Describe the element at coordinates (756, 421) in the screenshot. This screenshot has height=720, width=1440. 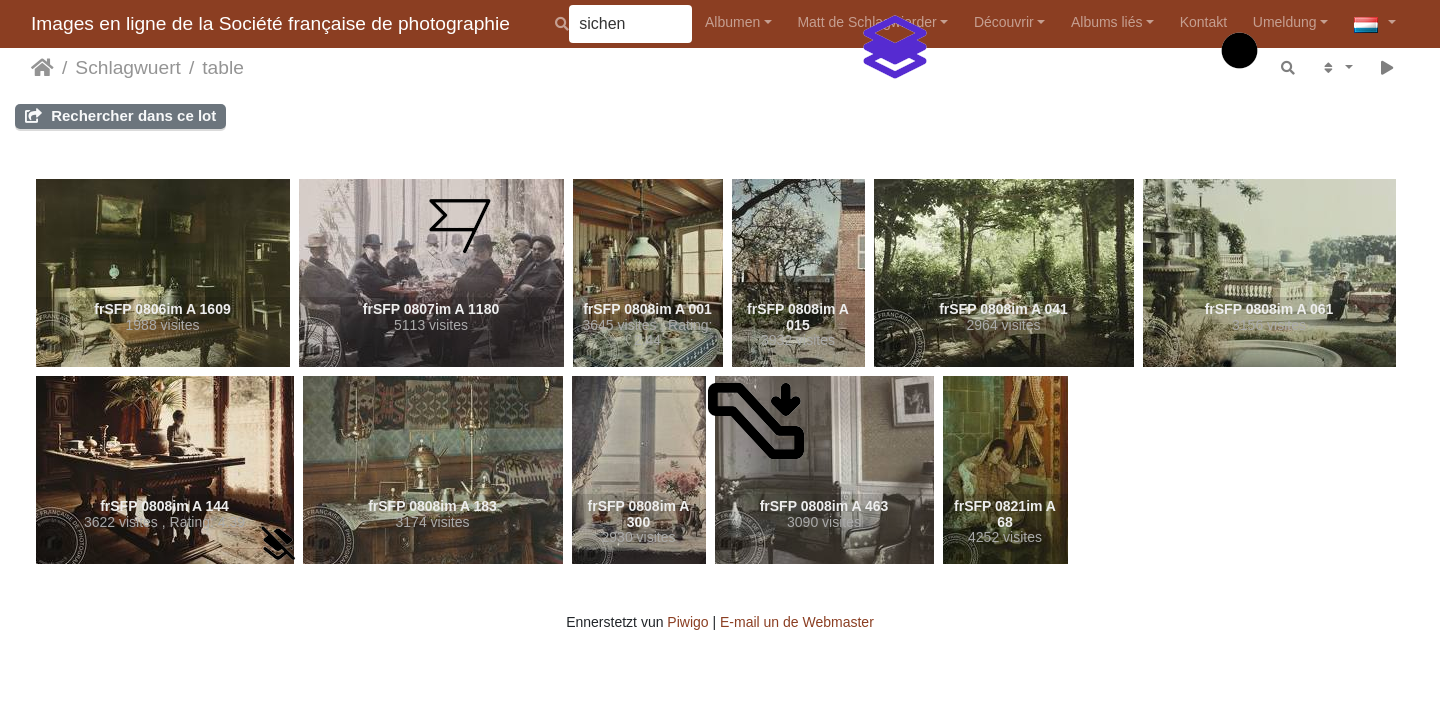
I see `indicates escalator going down` at that location.